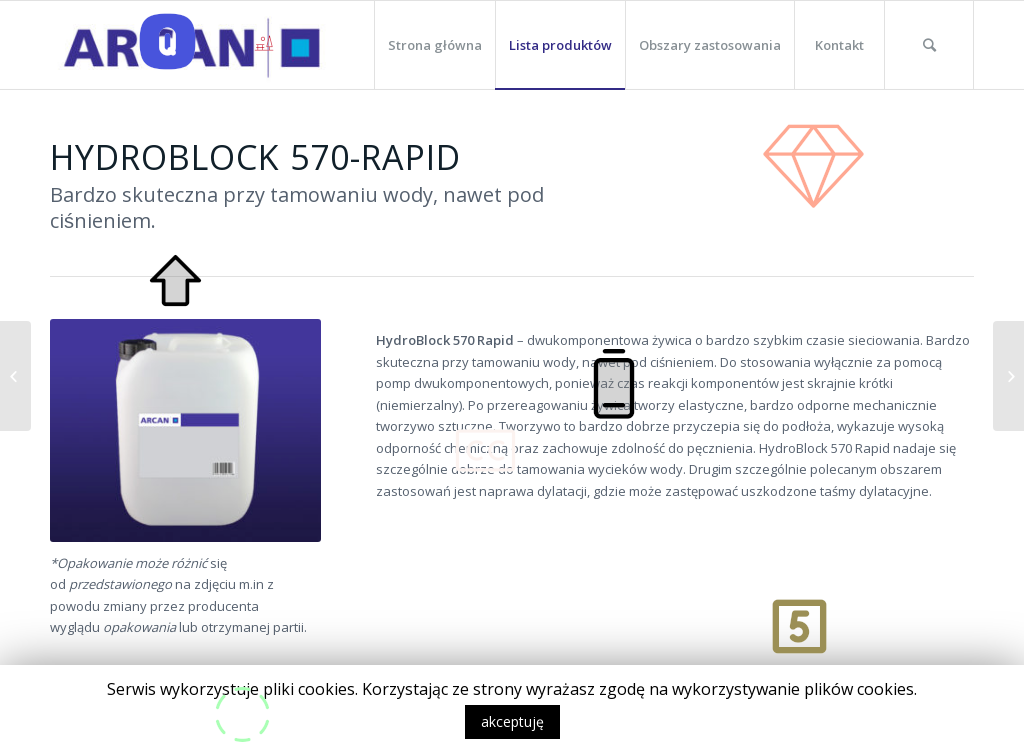  What do you see at coordinates (264, 44) in the screenshot?
I see `view nearby parks or green spaces` at bounding box center [264, 44].